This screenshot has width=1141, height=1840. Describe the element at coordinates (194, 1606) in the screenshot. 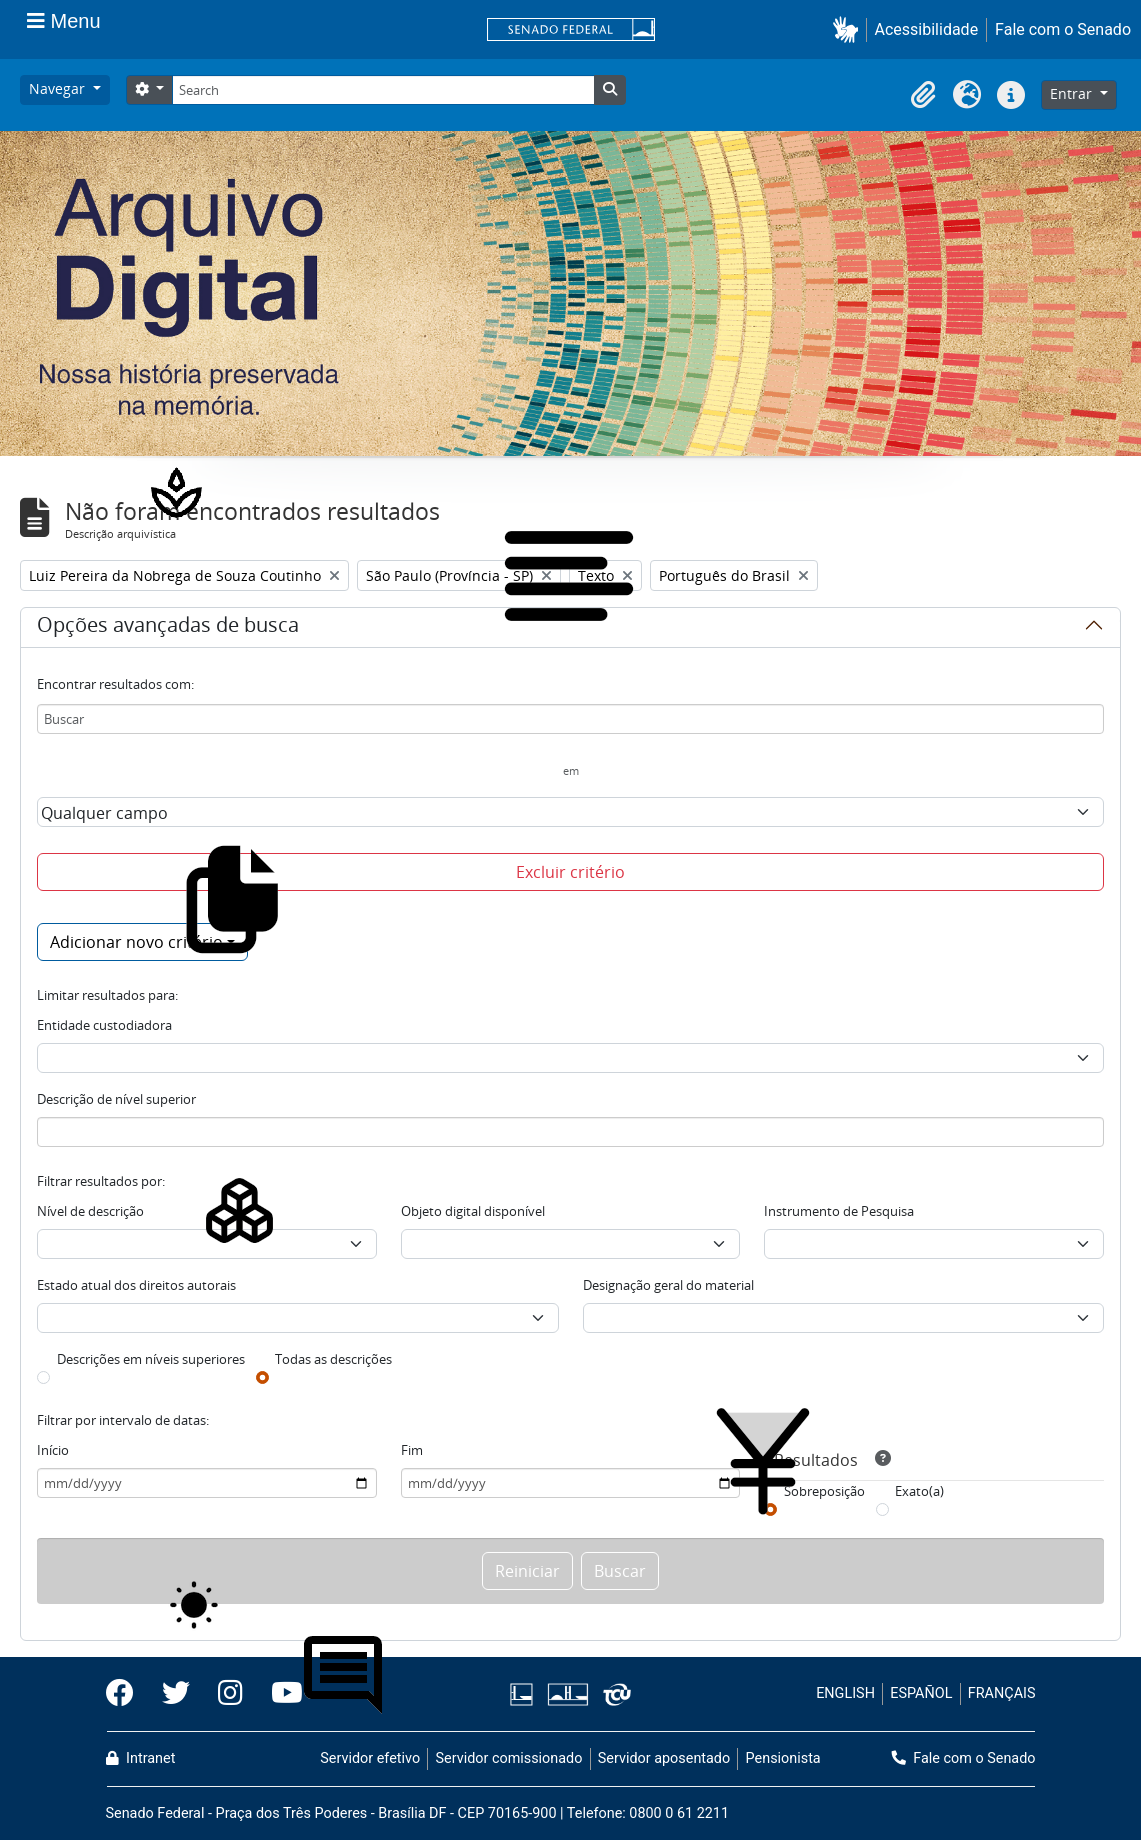

I see `toggle light mode or bright display` at that location.